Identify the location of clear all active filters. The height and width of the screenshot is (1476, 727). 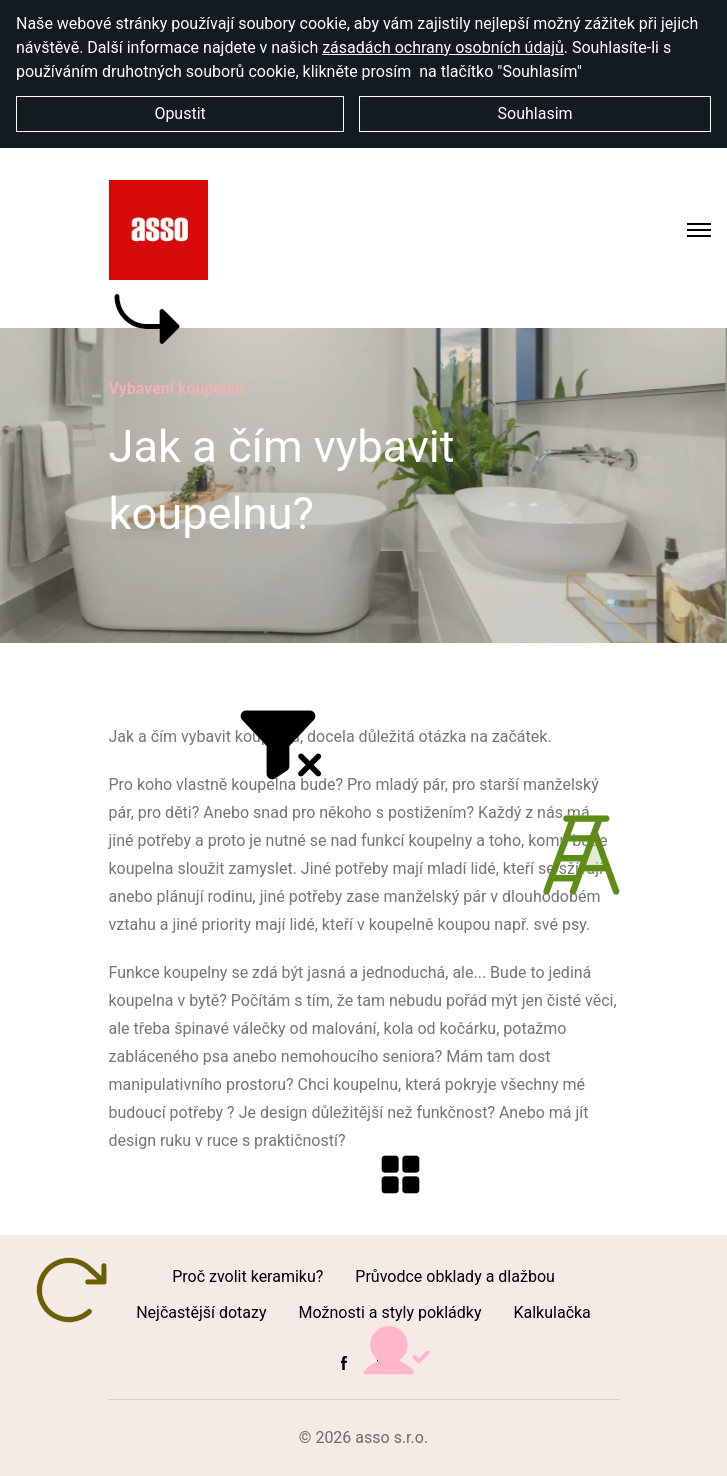
(278, 742).